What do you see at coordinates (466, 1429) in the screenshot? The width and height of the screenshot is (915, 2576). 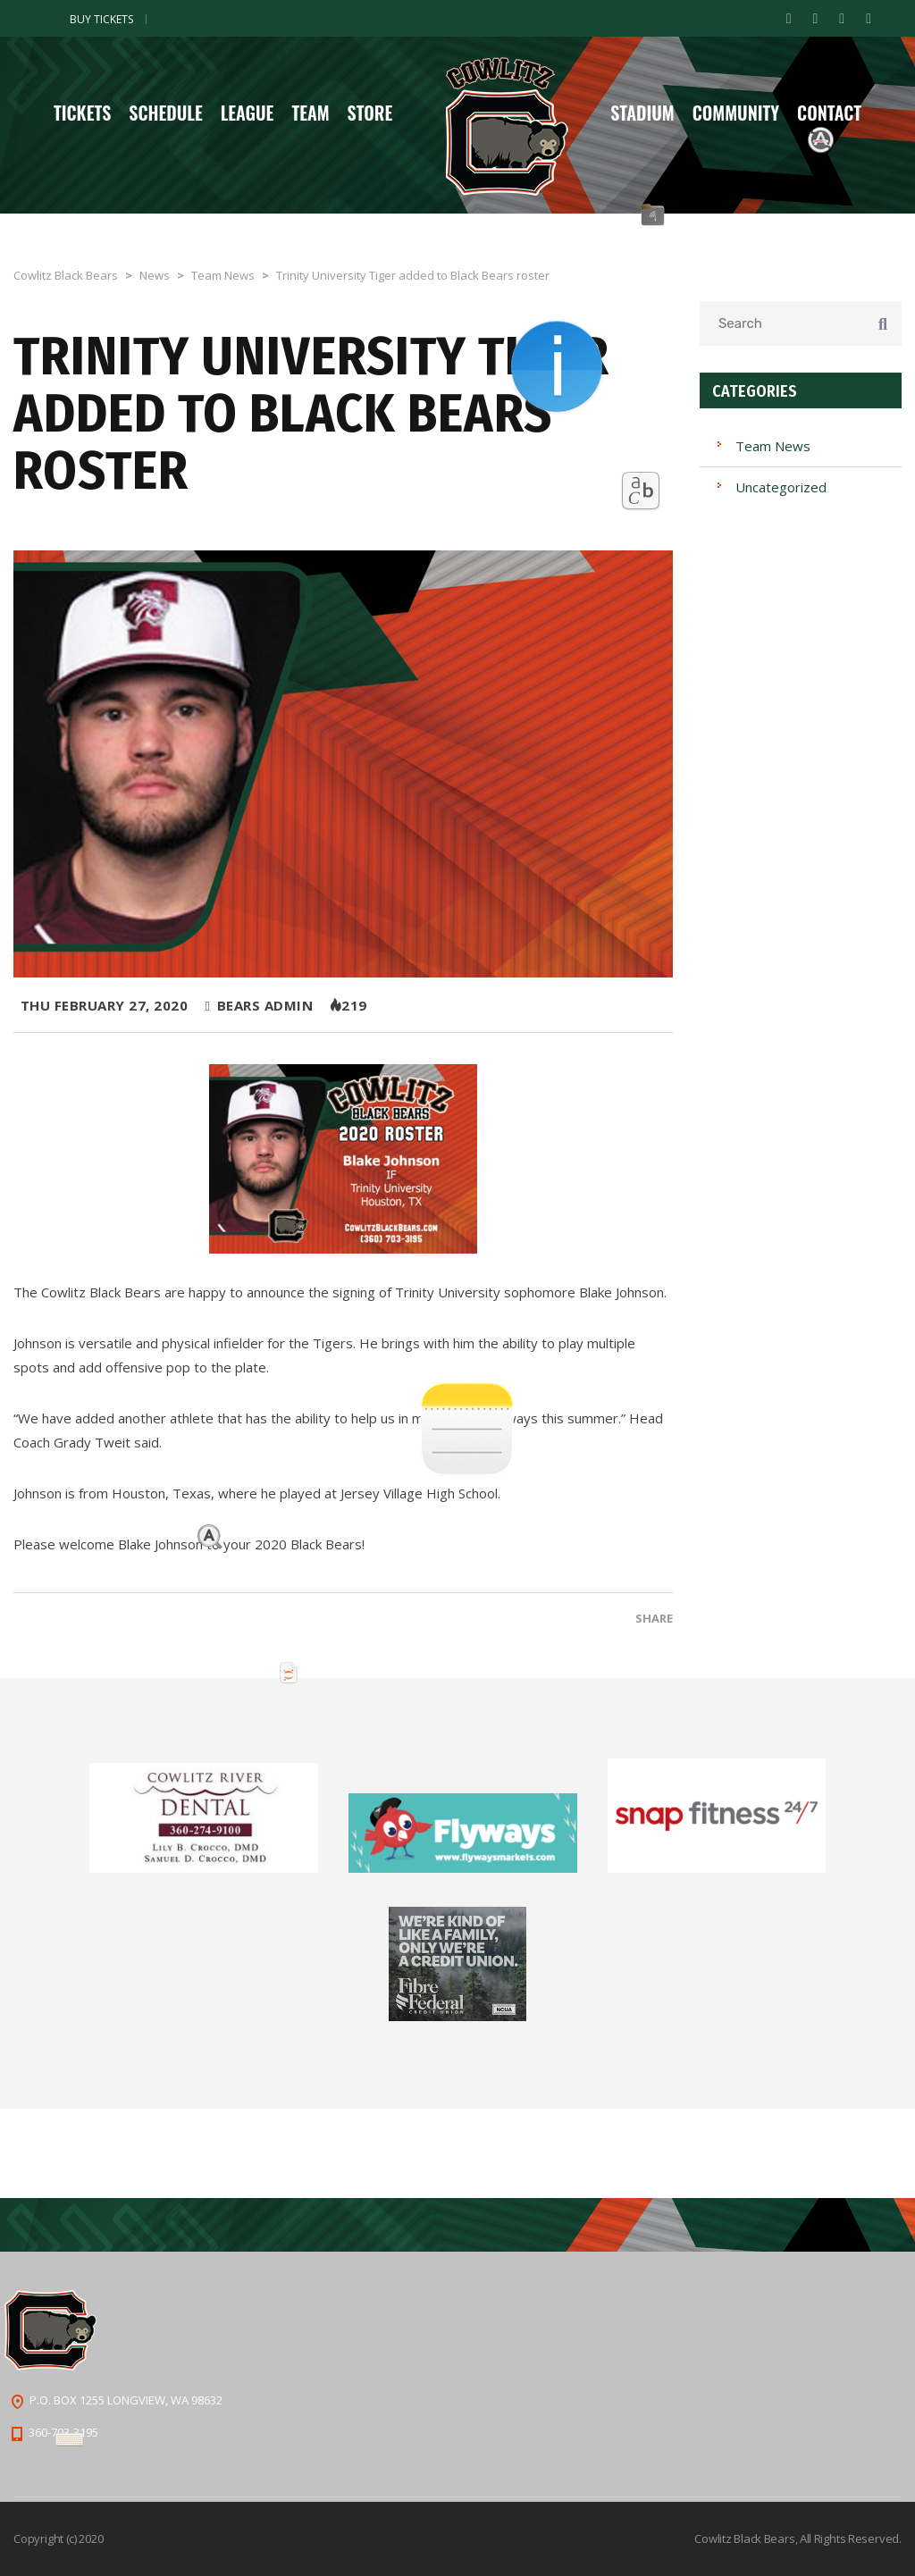 I see `open the notes app` at bounding box center [466, 1429].